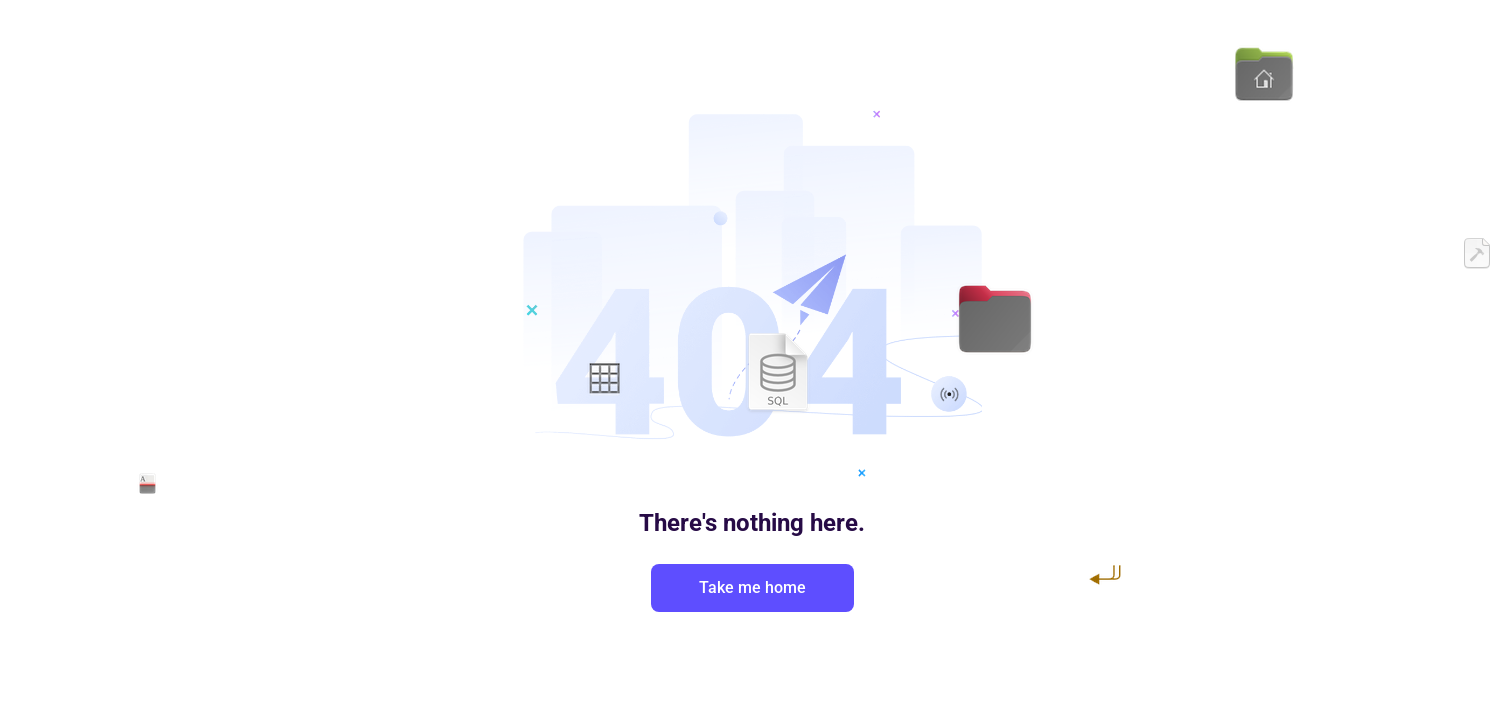 Image resolution: width=1504 pixels, height=720 pixels. I want to click on open a folder to view its contents, so click(995, 319).